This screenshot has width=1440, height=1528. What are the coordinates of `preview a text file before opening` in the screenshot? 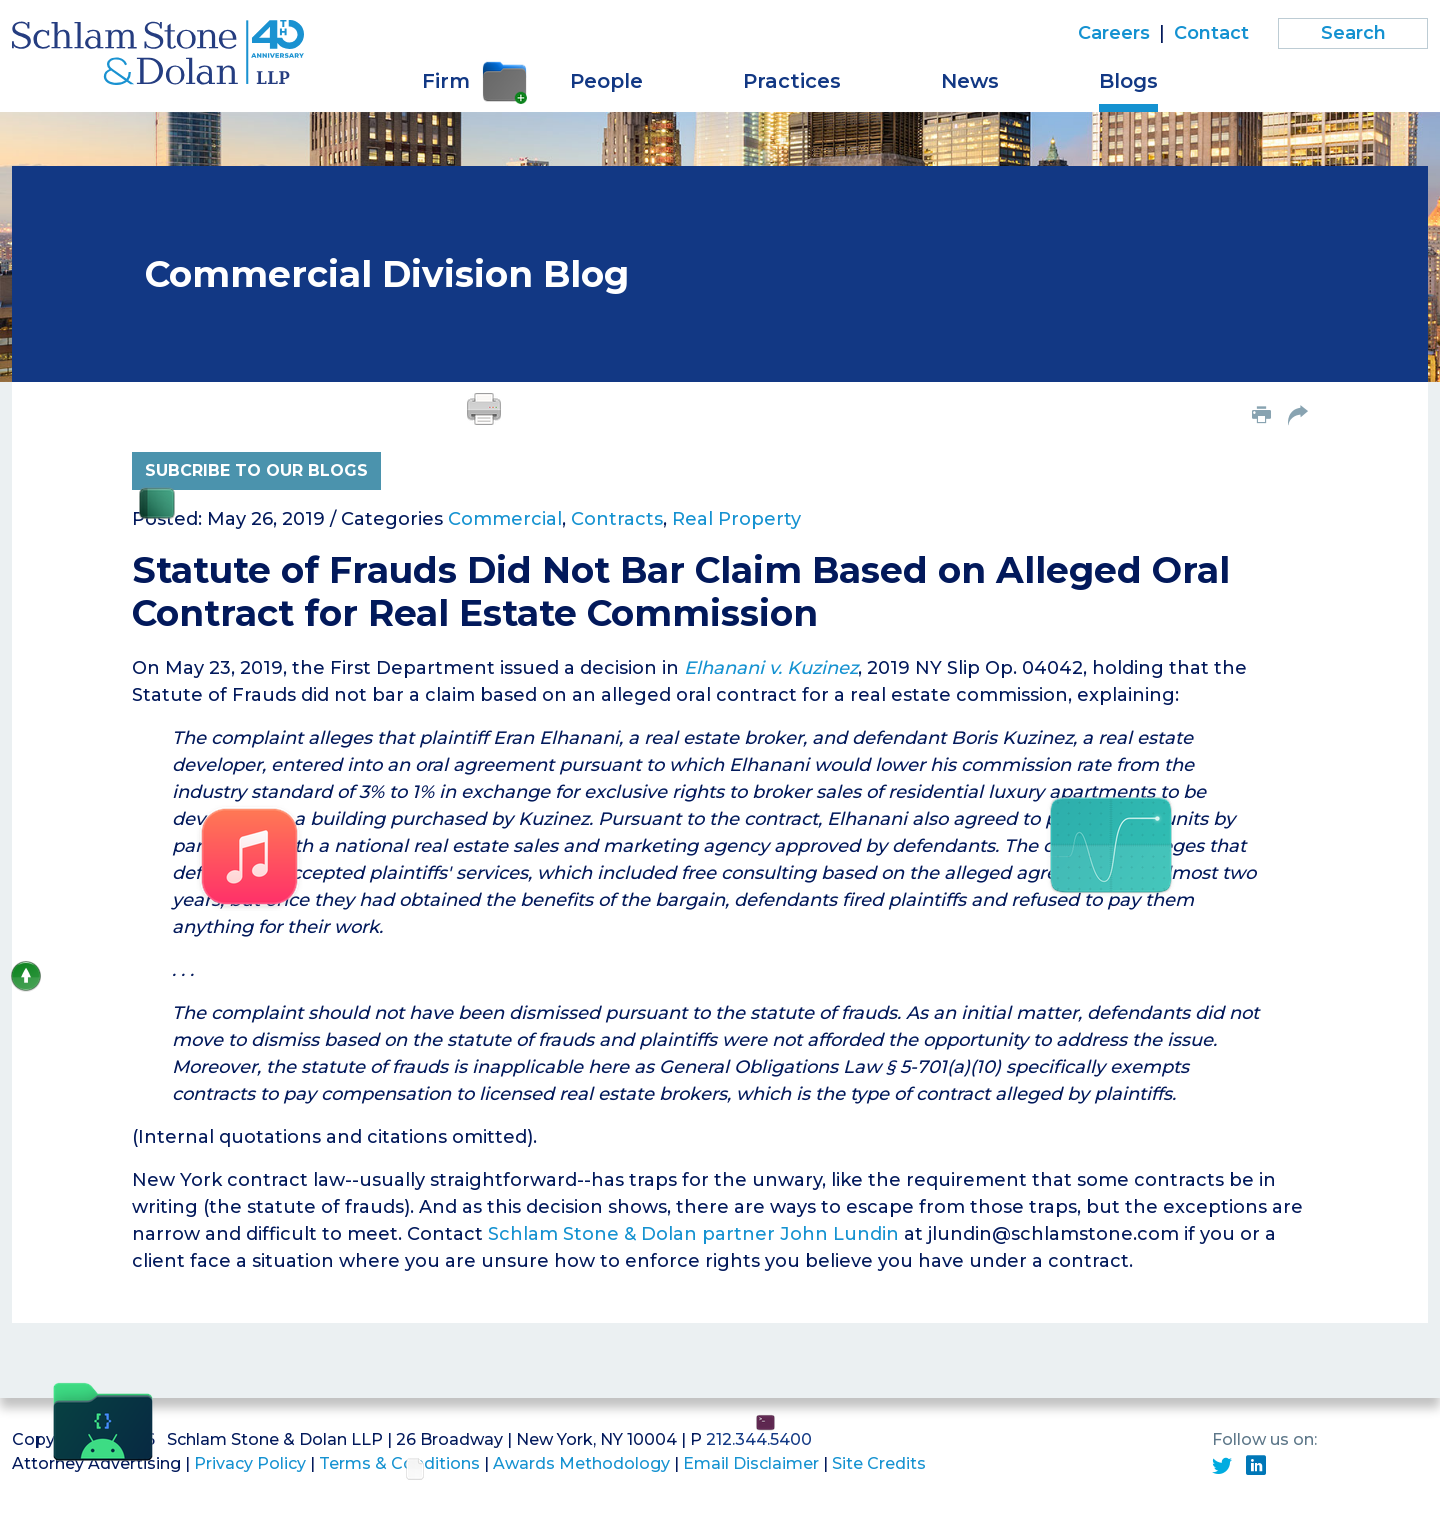 It's located at (415, 1469).